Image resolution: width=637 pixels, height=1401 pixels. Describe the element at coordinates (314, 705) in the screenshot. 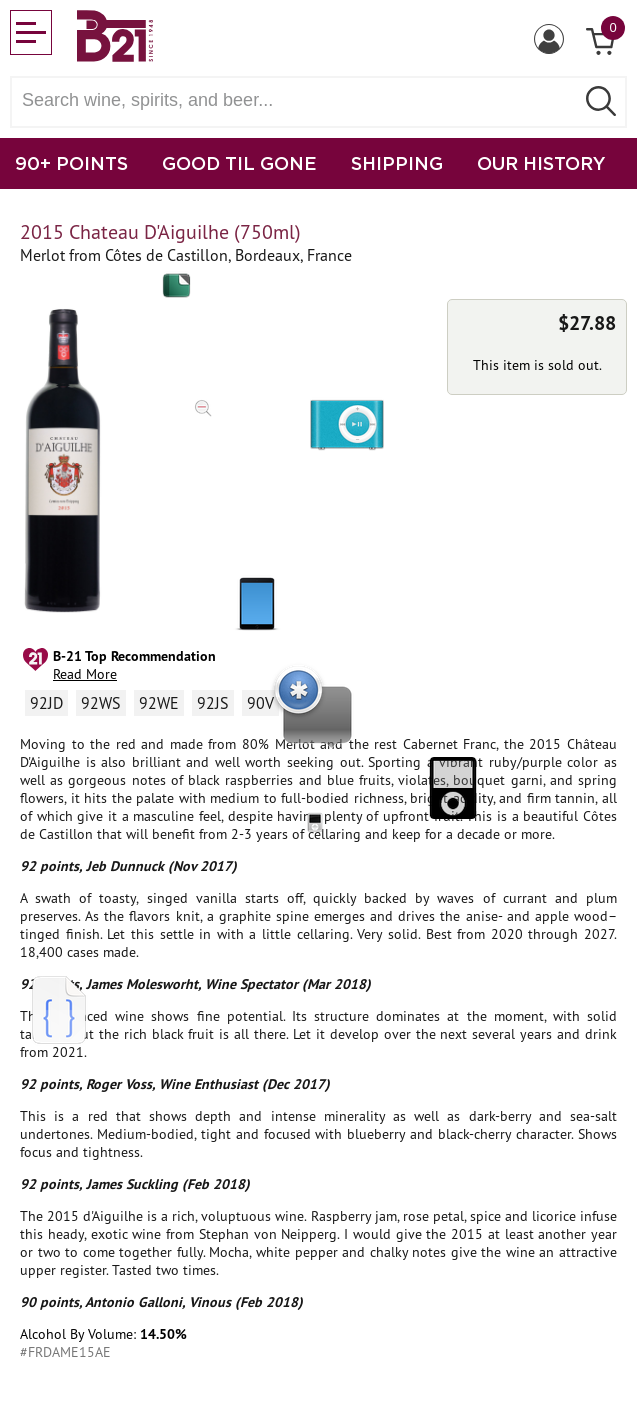

I see `manage system notification settings` at that location.